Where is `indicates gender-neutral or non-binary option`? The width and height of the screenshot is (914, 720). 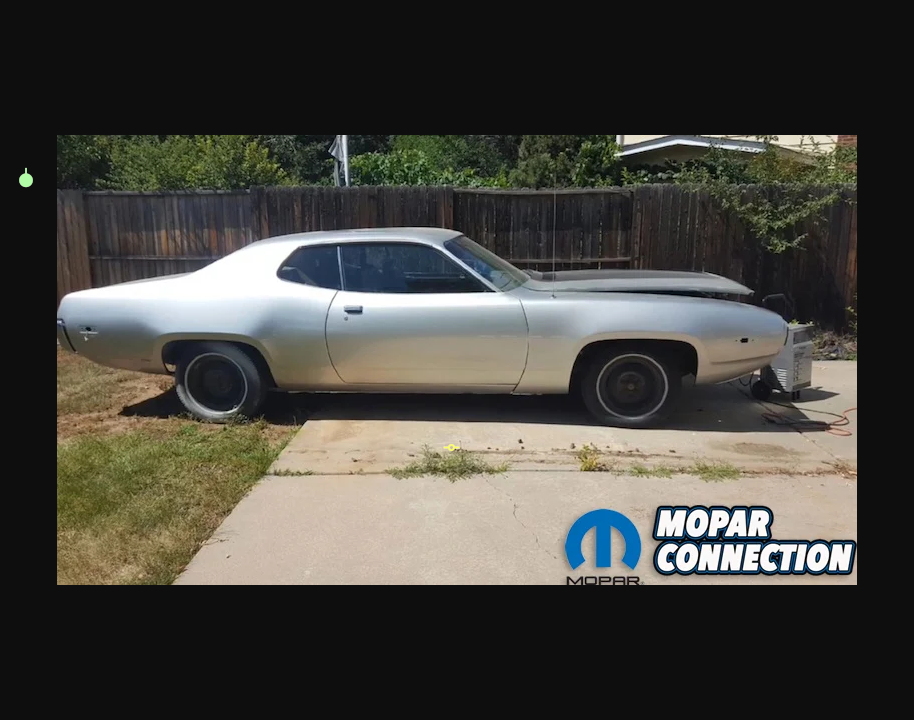
indicates gender-neutral or non-binary option is located at coordinates (26, 178).